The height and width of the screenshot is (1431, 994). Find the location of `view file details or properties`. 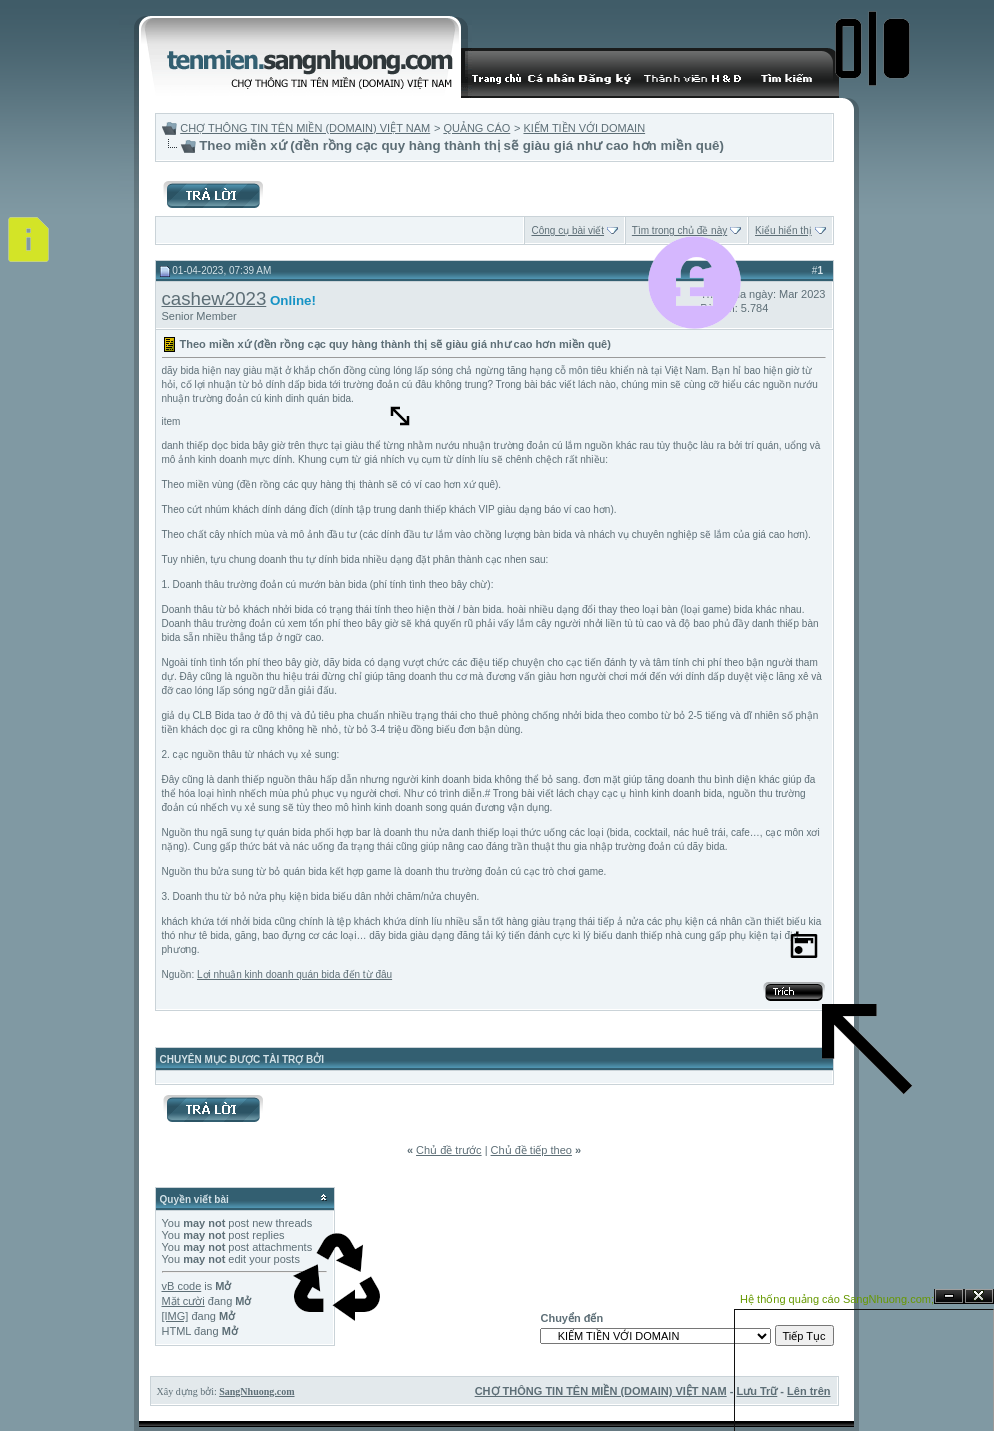

view file details or properties is located at coordinates (28, 239).